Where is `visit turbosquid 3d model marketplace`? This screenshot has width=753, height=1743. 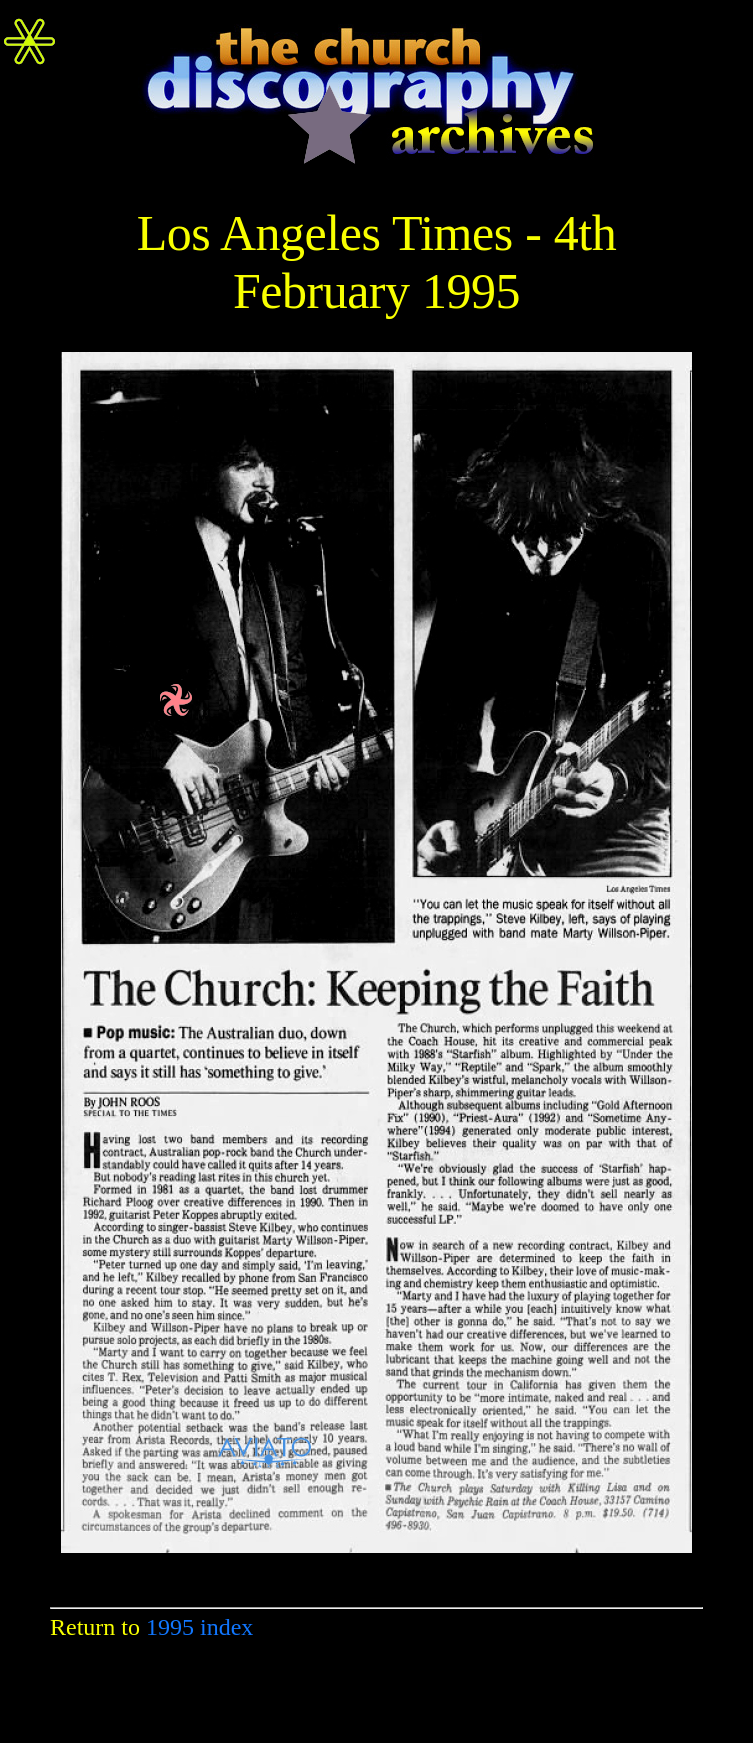
visit turbosquid 3d model marketplace is located at coordinates (176, 700).